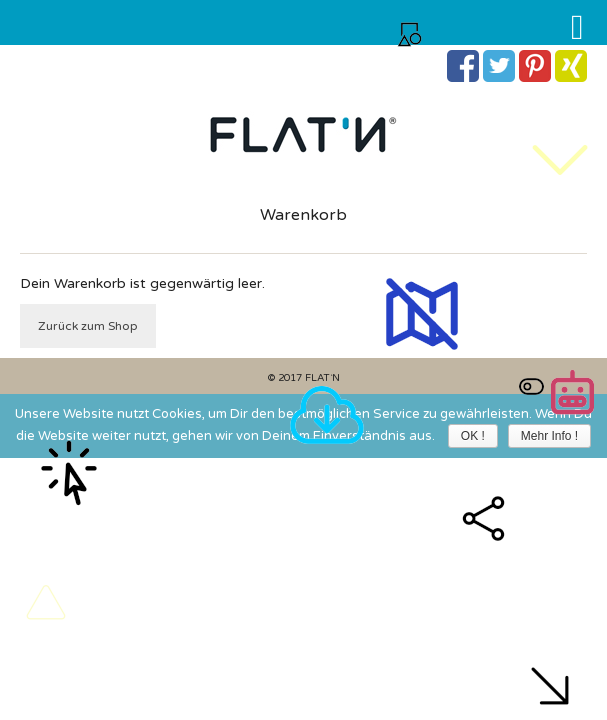 Image resolution: width=607 pixels, height=720 pixels. What do you see at coordinates (46, 603) in the screenshot?
I see `play or start media content` at bounding box center [46, 603].